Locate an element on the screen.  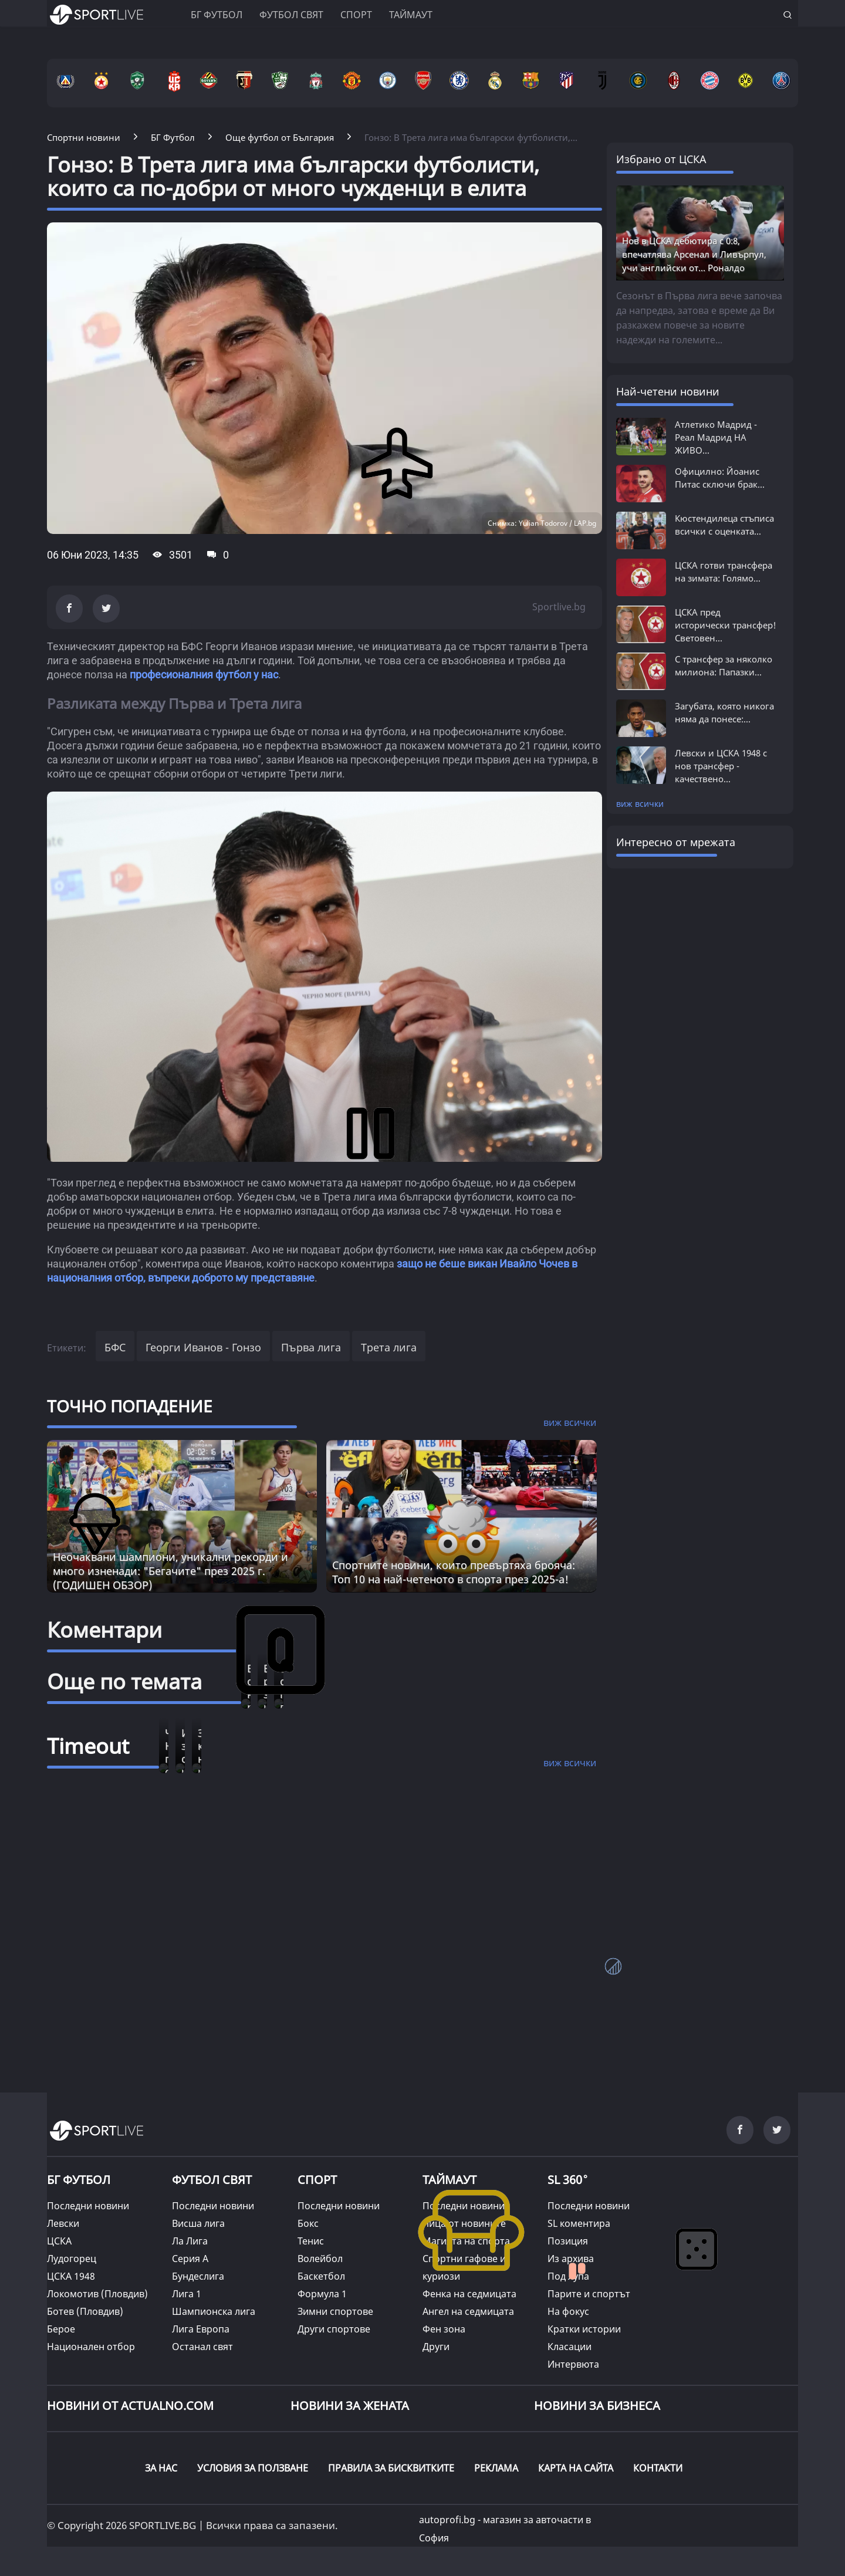
browse furniture or home decor items is located at coordinates (471, 2232).